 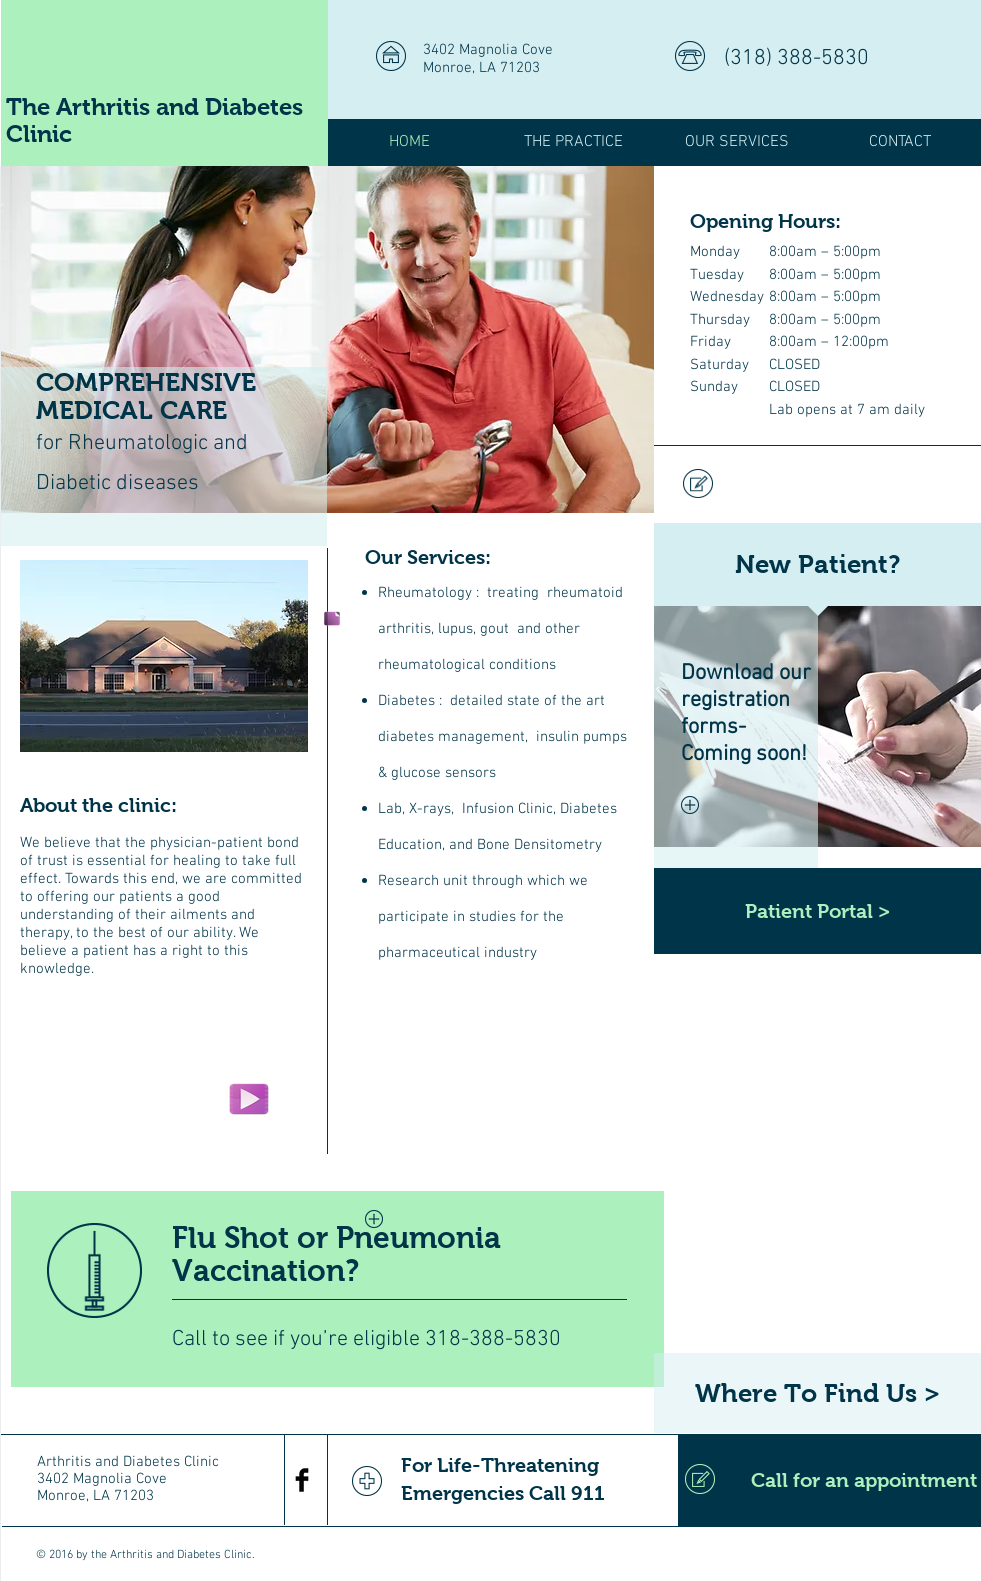 I want to click on change desktop wallpaper settings, so click(x=332, y=618).